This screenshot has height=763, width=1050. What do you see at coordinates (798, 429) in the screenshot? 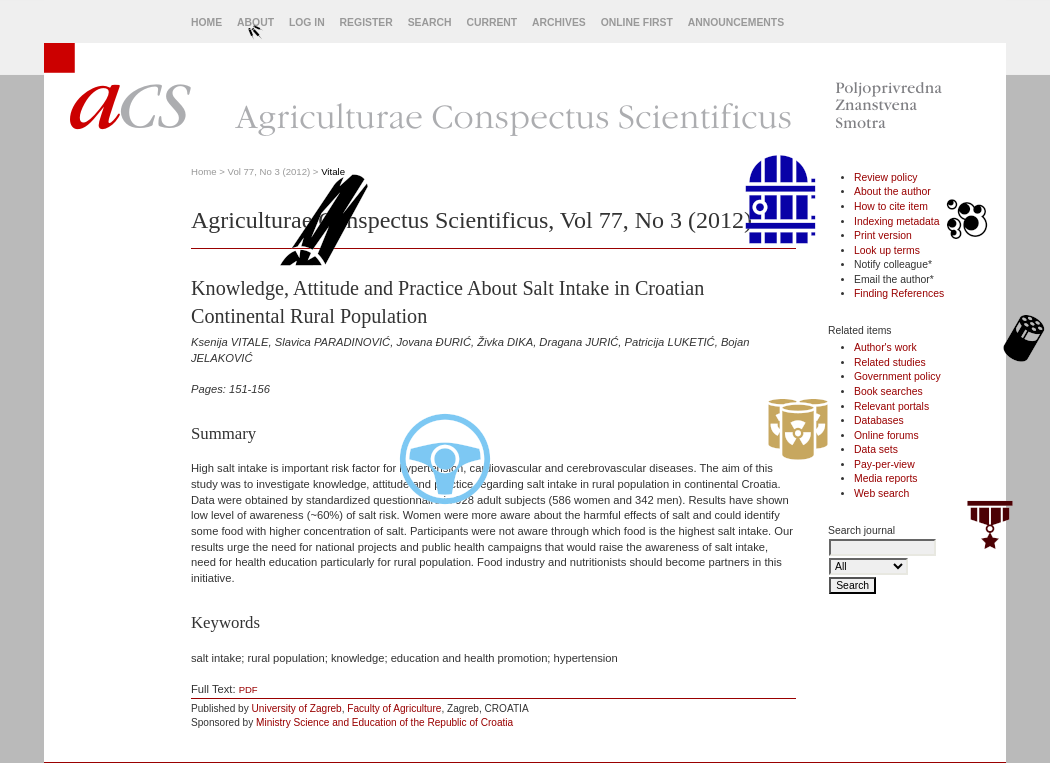
I see `indicates hazardous or radioactive materials in a game context` at bounding box center [798, 429].